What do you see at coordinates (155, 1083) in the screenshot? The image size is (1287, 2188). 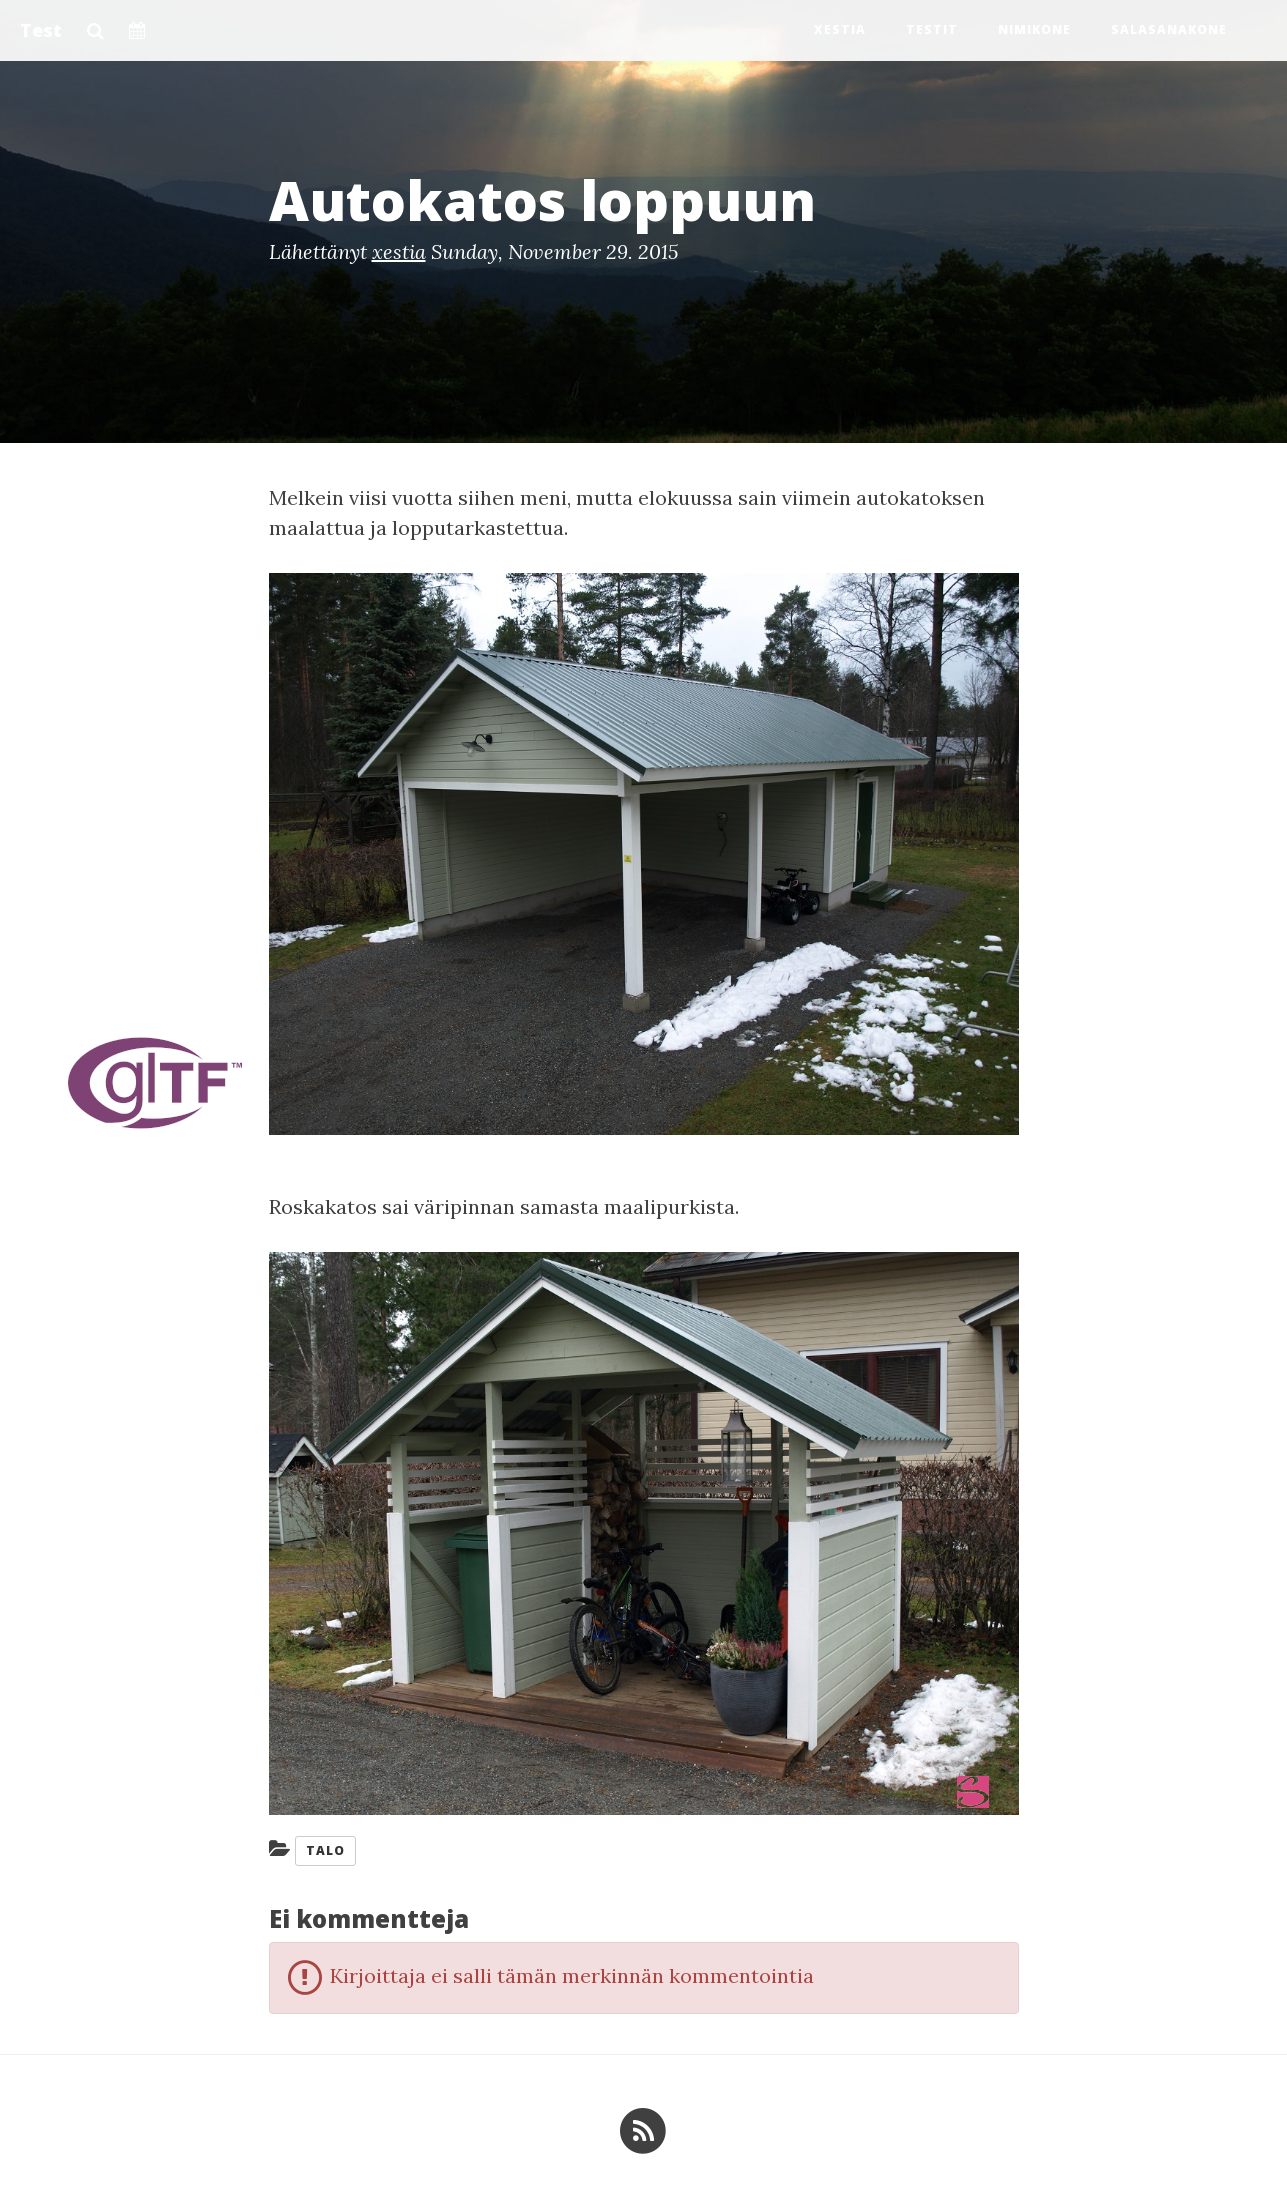 I see `glTF file format logo` at bounding box center [155, 1083].